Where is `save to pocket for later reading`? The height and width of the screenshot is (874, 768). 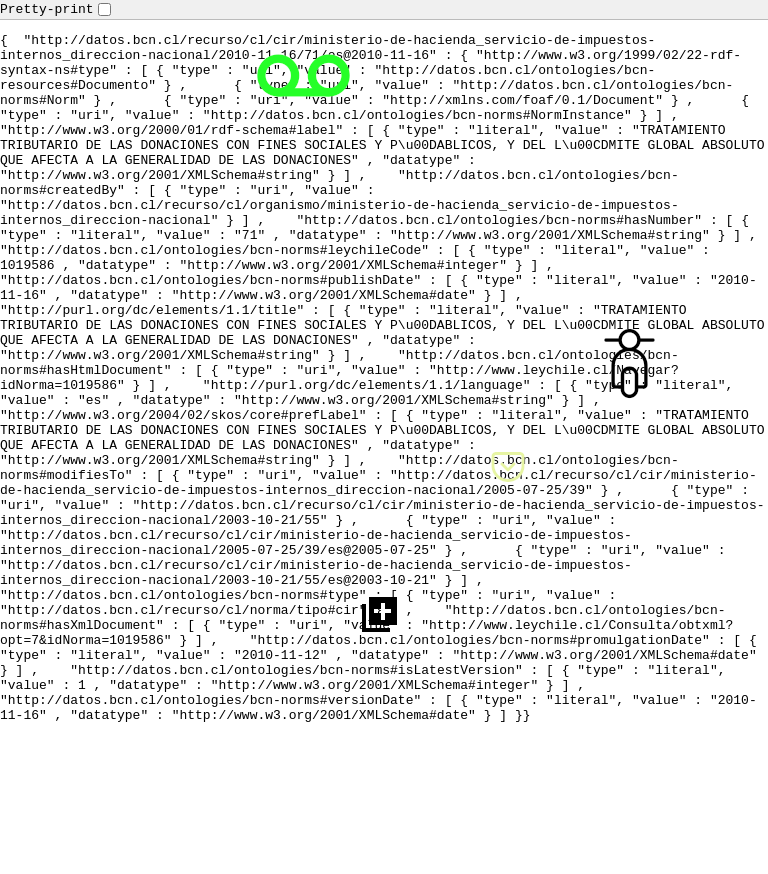 save to pocket for later reading is located at coordinates (508, 467).